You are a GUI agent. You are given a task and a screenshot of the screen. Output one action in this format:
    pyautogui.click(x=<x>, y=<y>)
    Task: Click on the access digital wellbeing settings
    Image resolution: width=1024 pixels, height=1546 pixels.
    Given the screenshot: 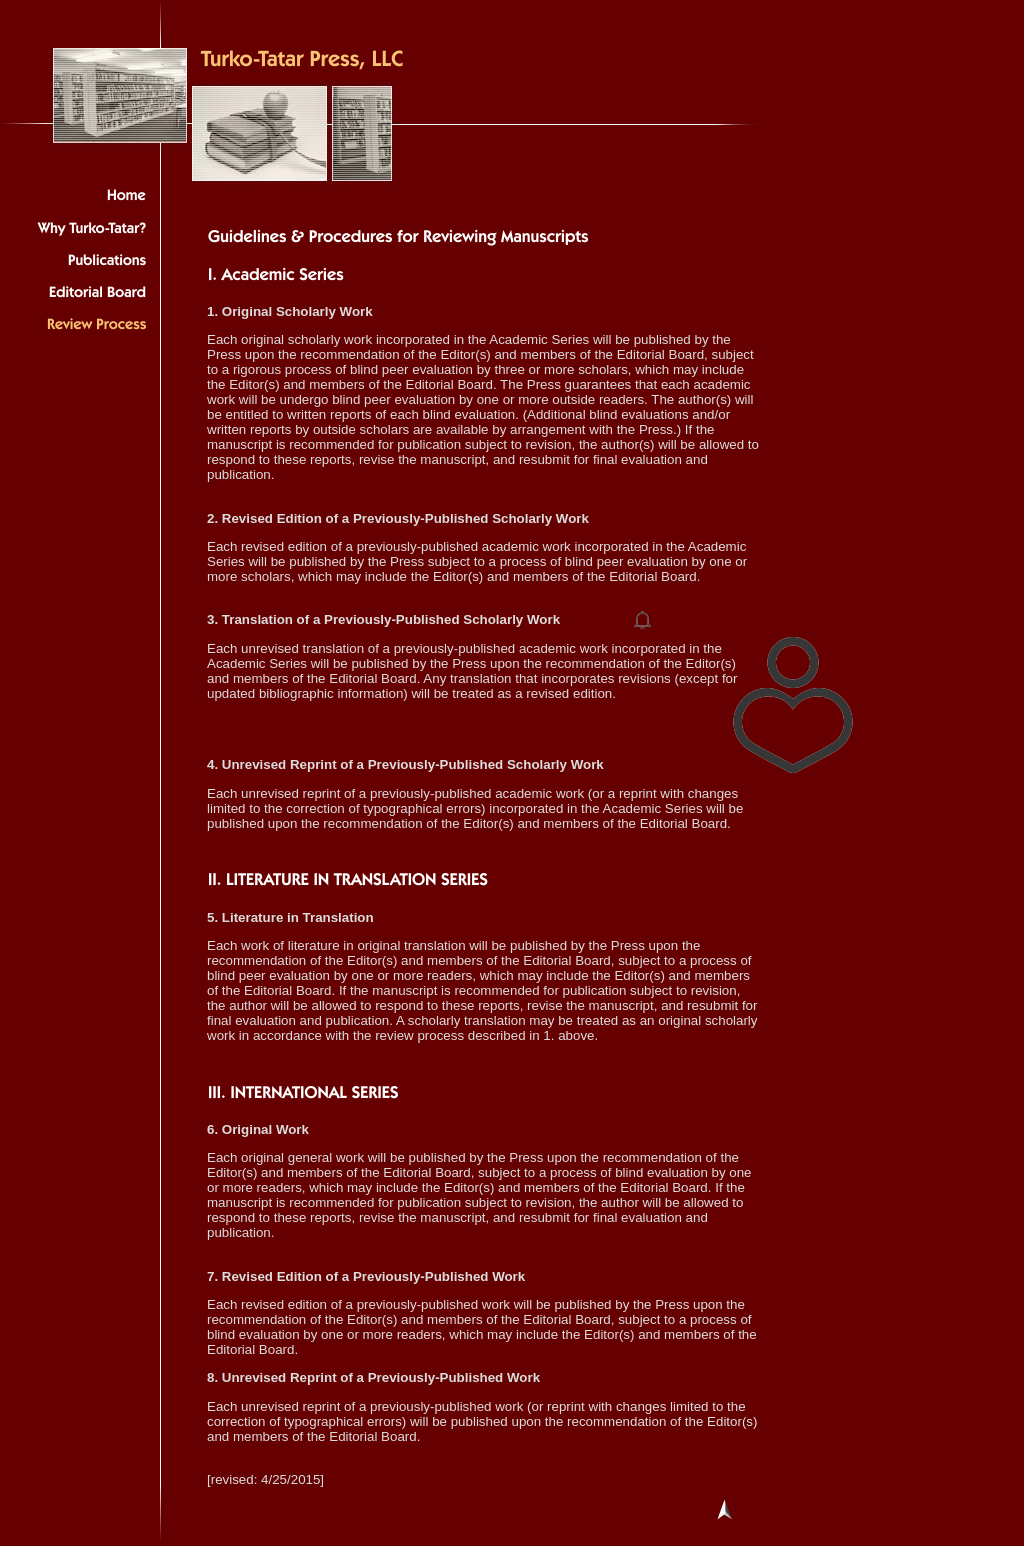 What is the action you would take?
    pyautogui.click(x=793, y=705)
    